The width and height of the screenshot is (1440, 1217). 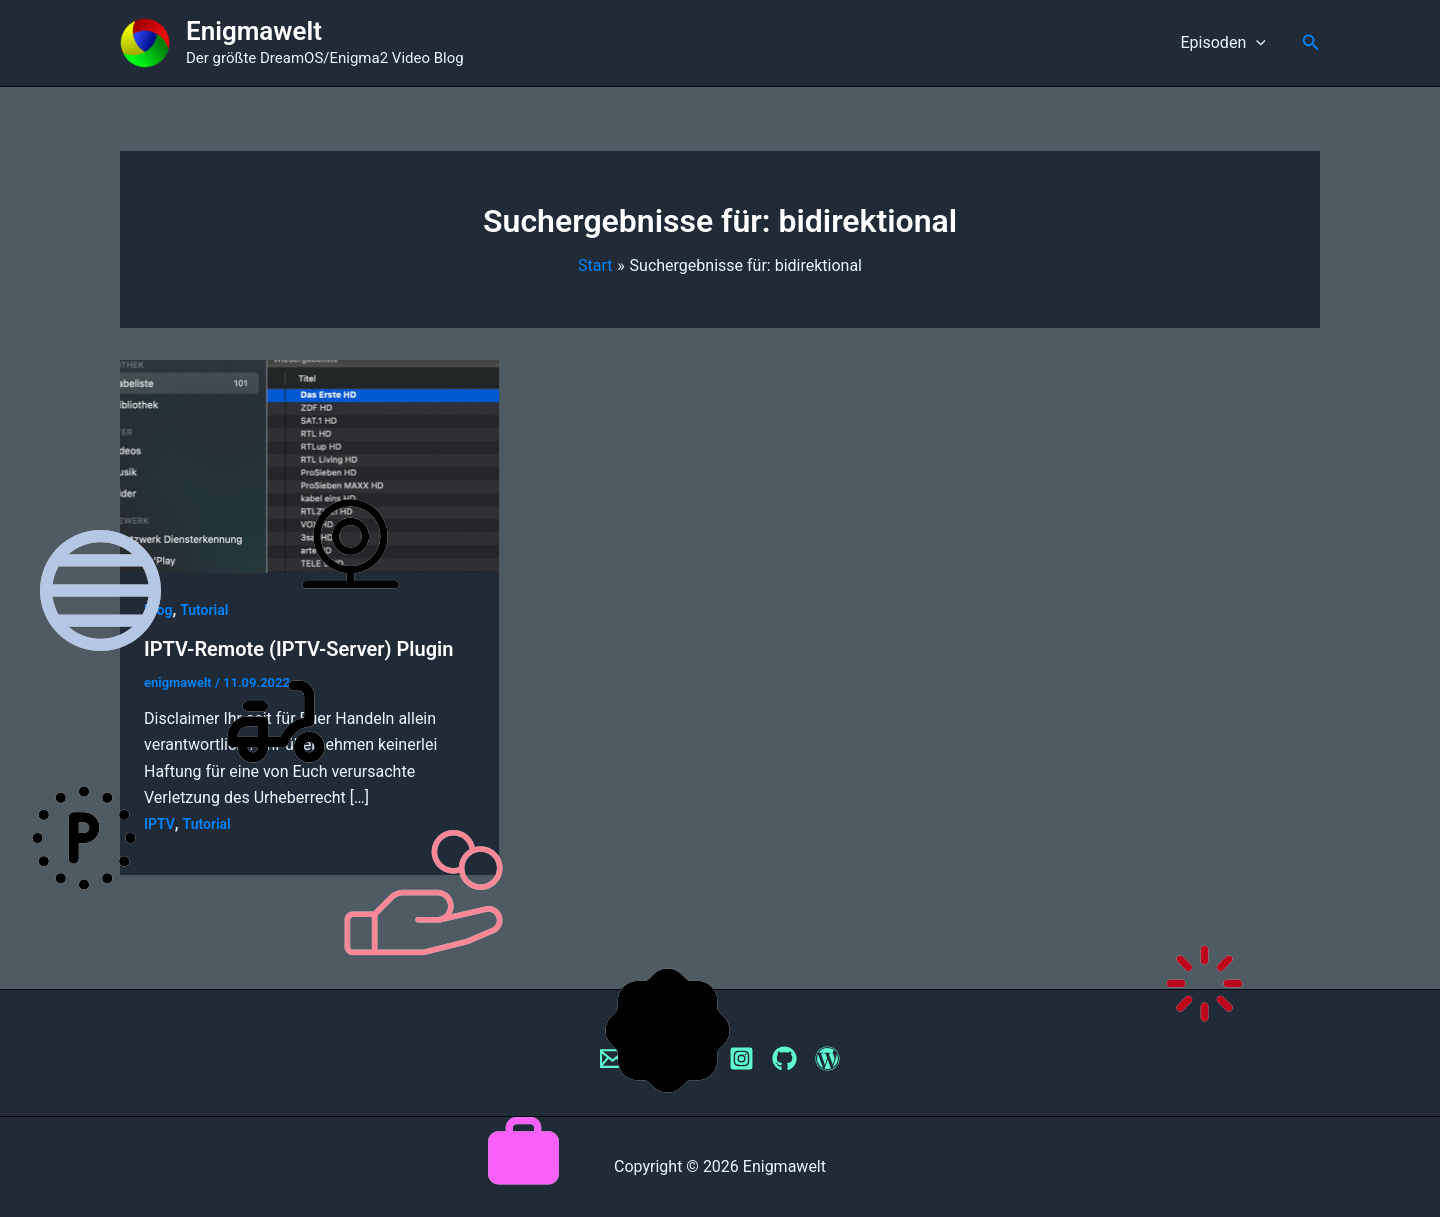 I want to click on view global latitude lines or geographic coordinates, so click(x=100, y=590).